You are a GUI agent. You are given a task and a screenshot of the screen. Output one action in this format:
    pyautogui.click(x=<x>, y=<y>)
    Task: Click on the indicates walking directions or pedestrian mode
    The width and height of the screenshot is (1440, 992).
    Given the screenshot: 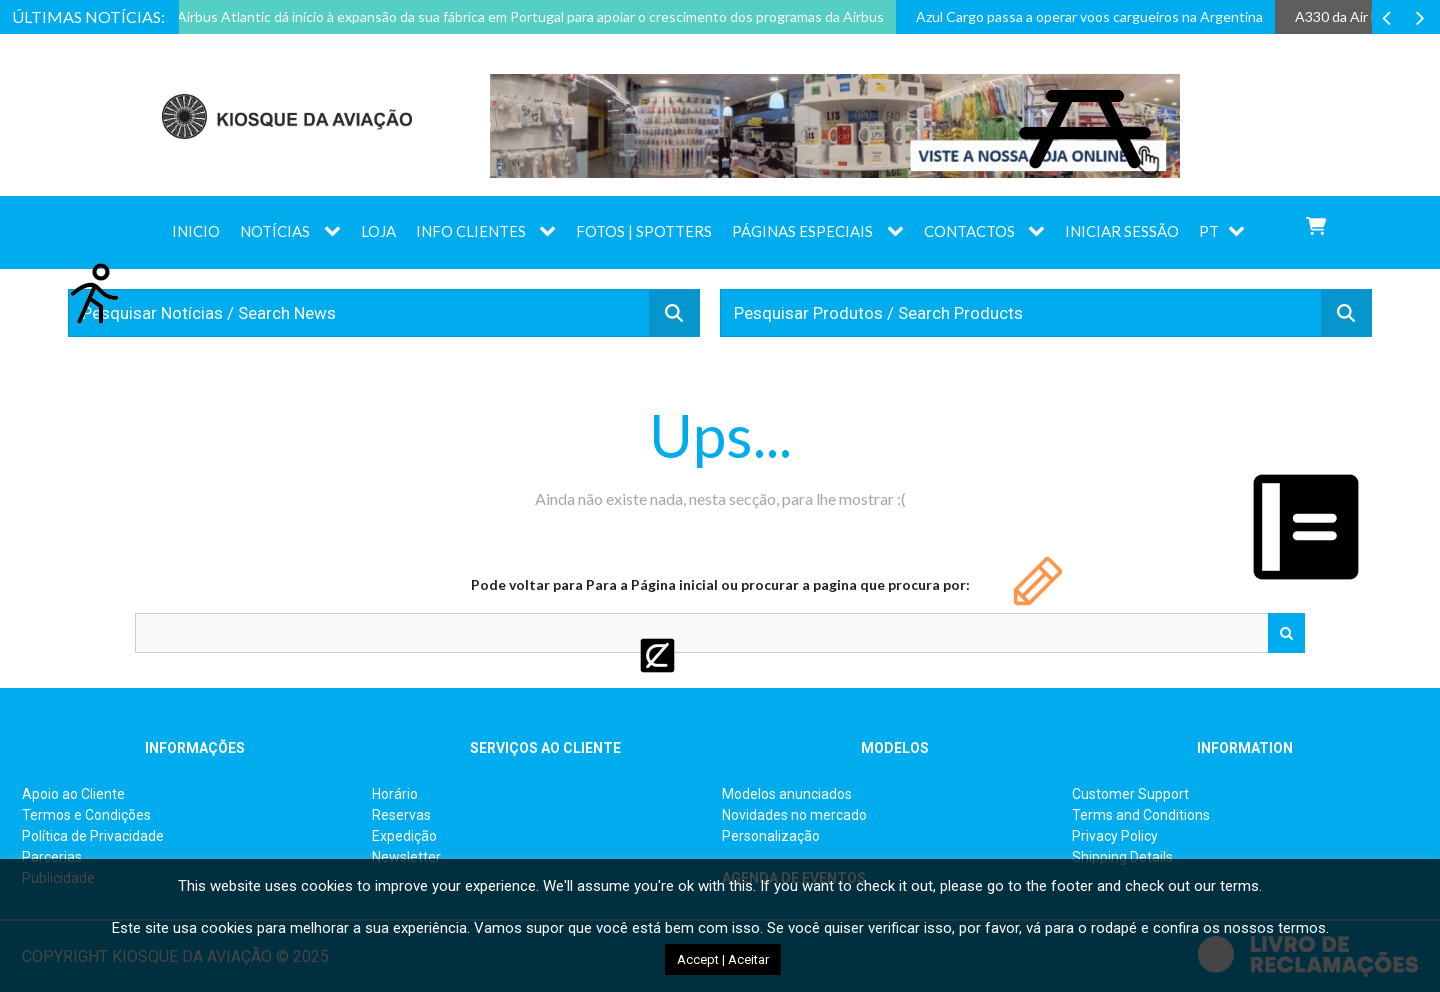 What is the action you would take?
    pyautogui.click(x=94, y=293)
    